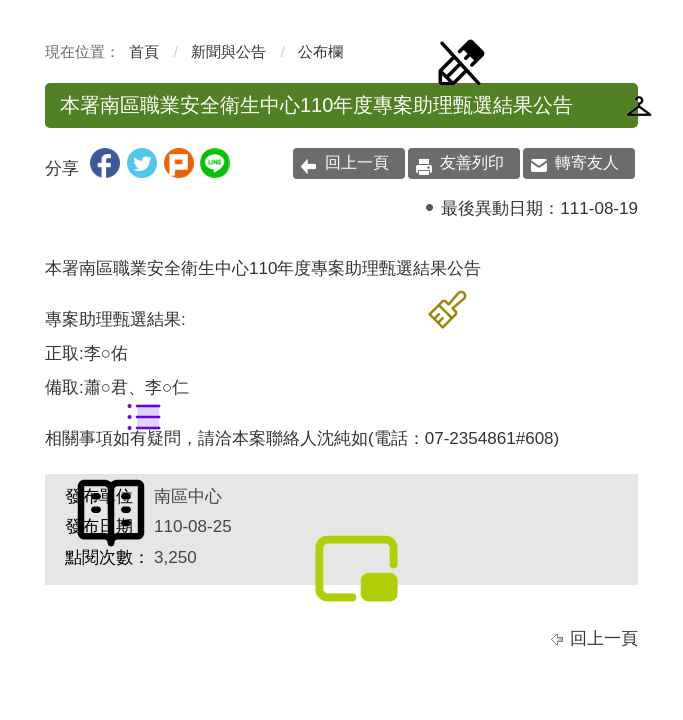 This screenshot has height=720, width=683. I want to click on access vocabulary or dictionary features, so click(111, 513).